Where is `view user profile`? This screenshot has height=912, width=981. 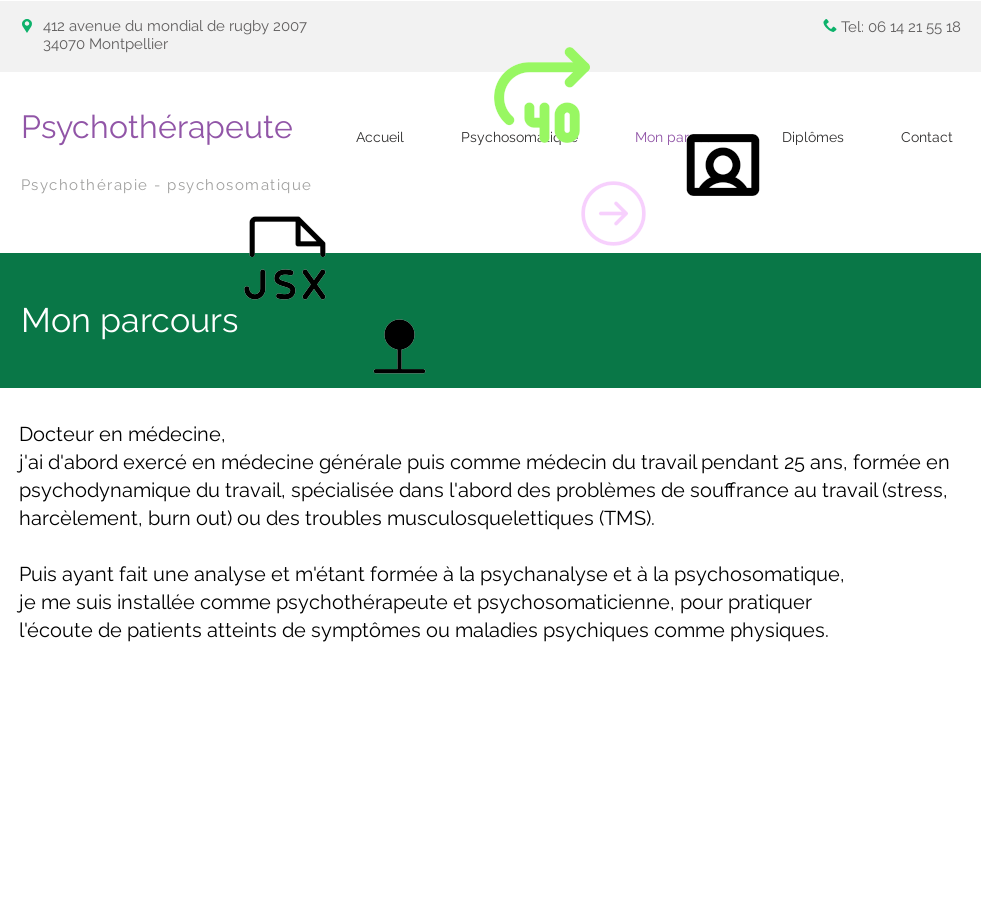 view user profile is located at coordinates (723, 165).